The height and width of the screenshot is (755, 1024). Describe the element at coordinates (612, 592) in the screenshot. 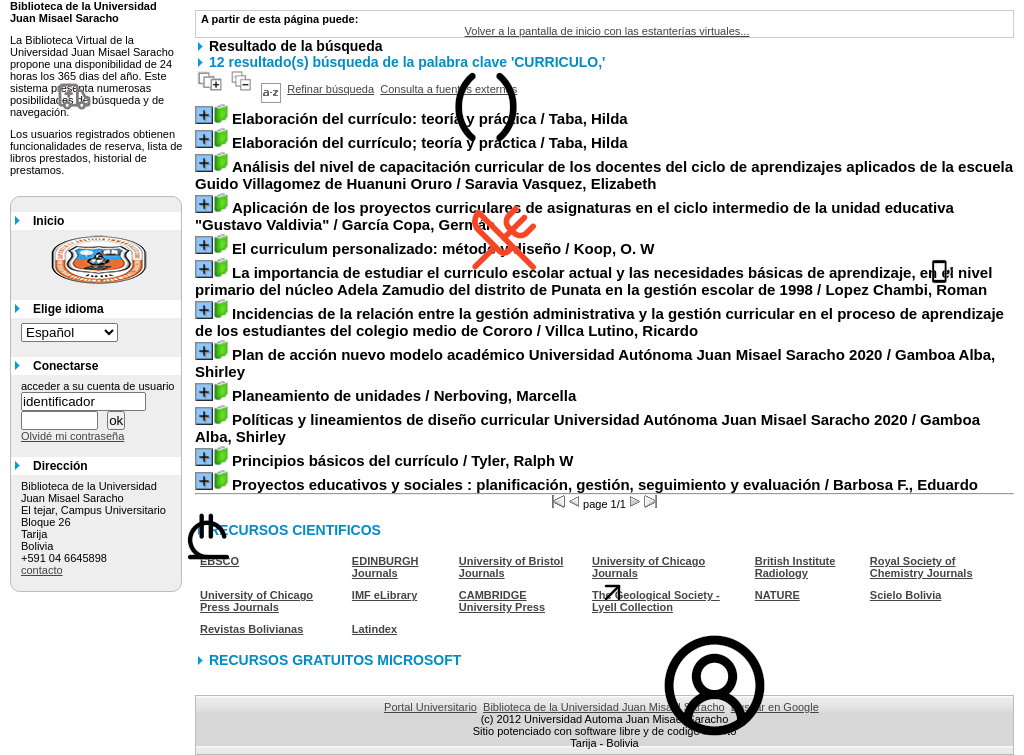

I see `open link in new tab or window` at that location.